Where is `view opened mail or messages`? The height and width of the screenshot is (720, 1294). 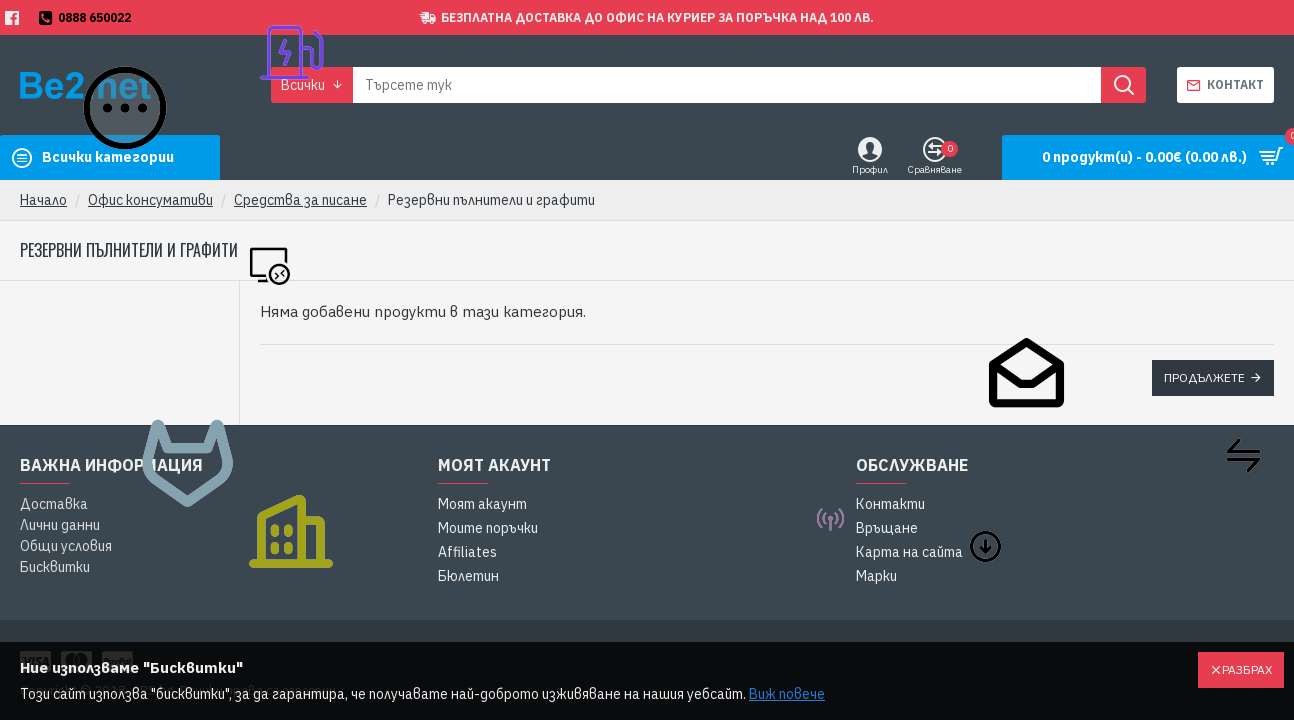
view opened mail or messages is located at coordinates (1026, 375).